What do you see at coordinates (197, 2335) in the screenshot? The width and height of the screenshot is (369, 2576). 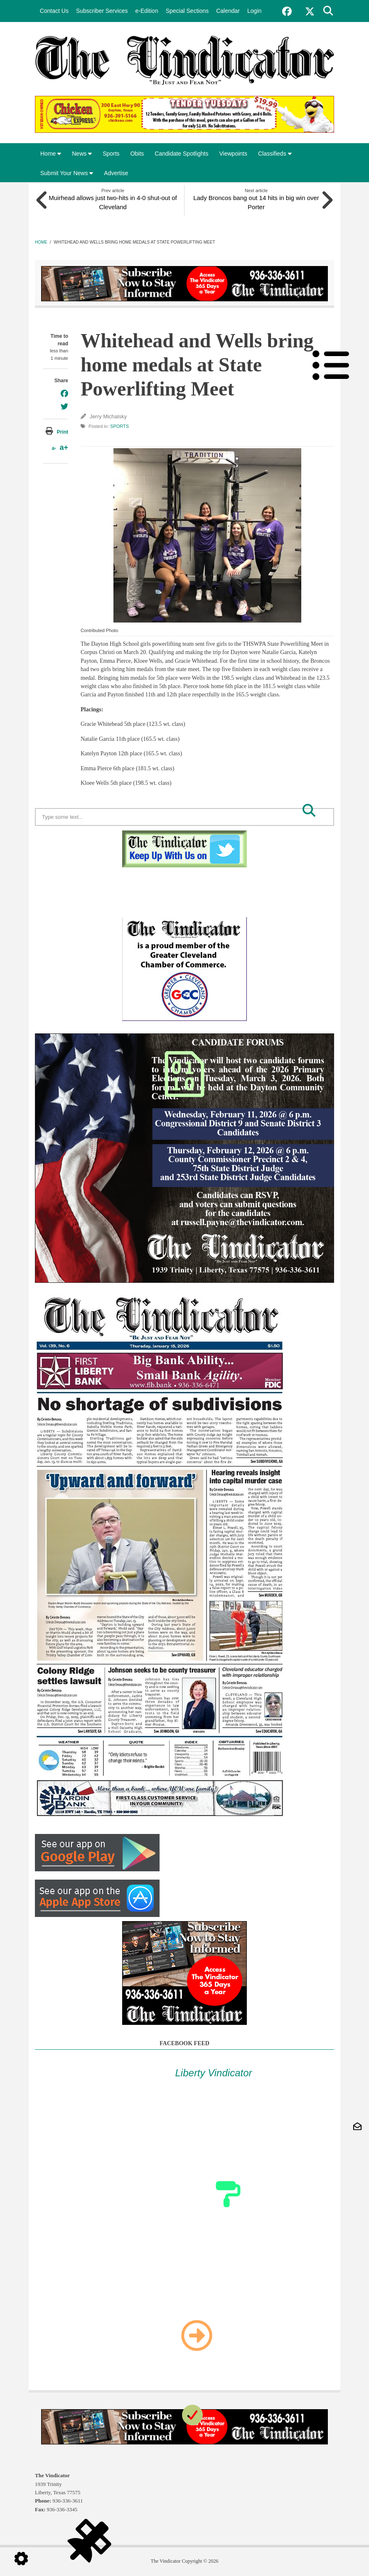 I see `go to next item or step` at bounding box center [197, 2335].